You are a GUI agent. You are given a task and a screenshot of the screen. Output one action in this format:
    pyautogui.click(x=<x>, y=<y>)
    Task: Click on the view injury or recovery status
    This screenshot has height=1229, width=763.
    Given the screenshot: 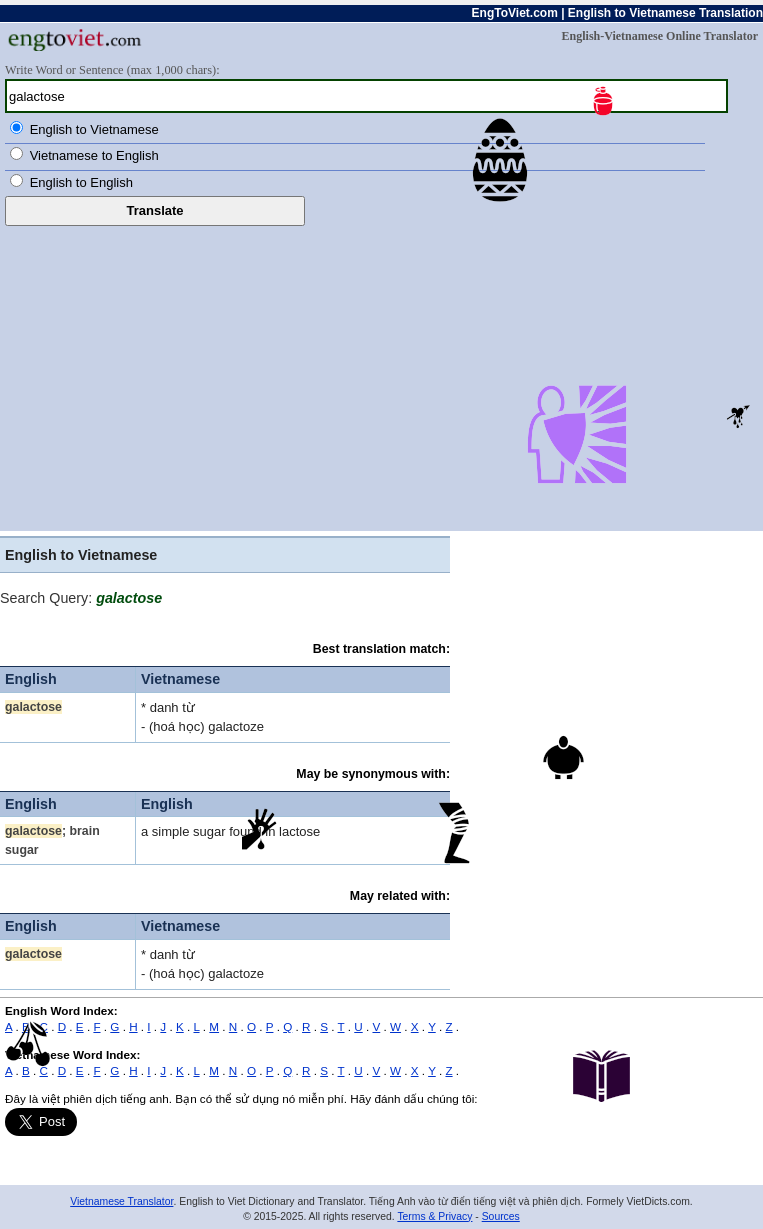 What is the action you would take?
    pyautogui.click(x=456, y=833)
    